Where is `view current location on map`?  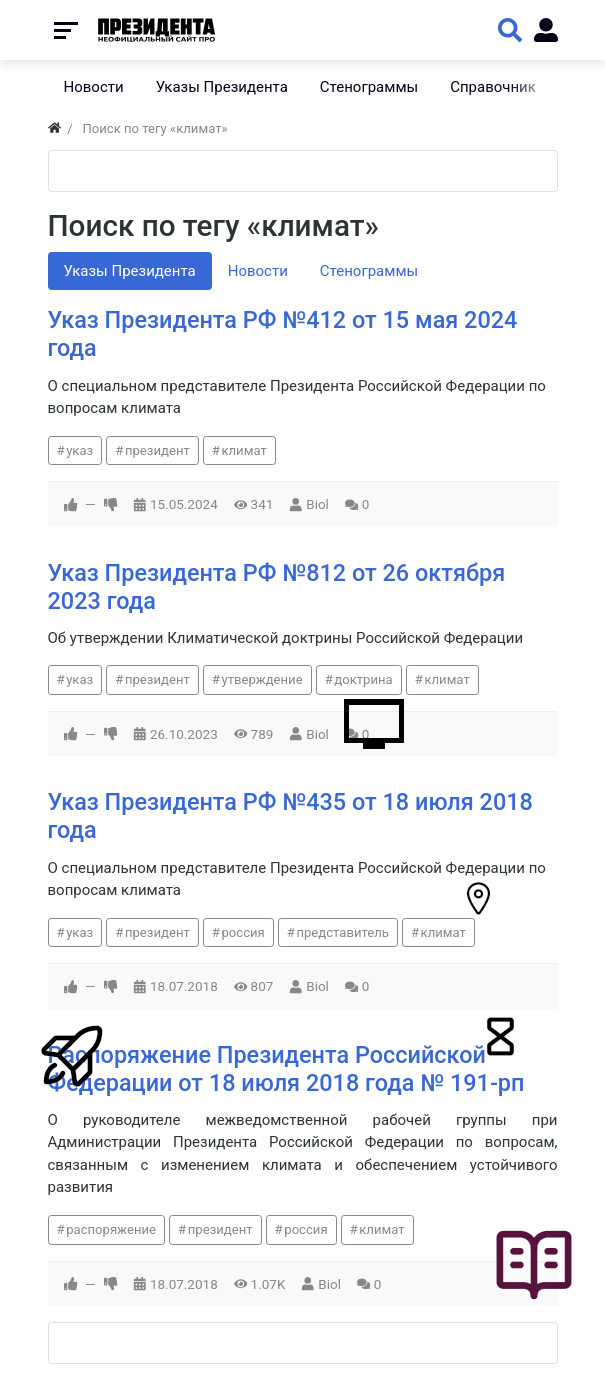 view current location on map is located at coordinates (478, 898).